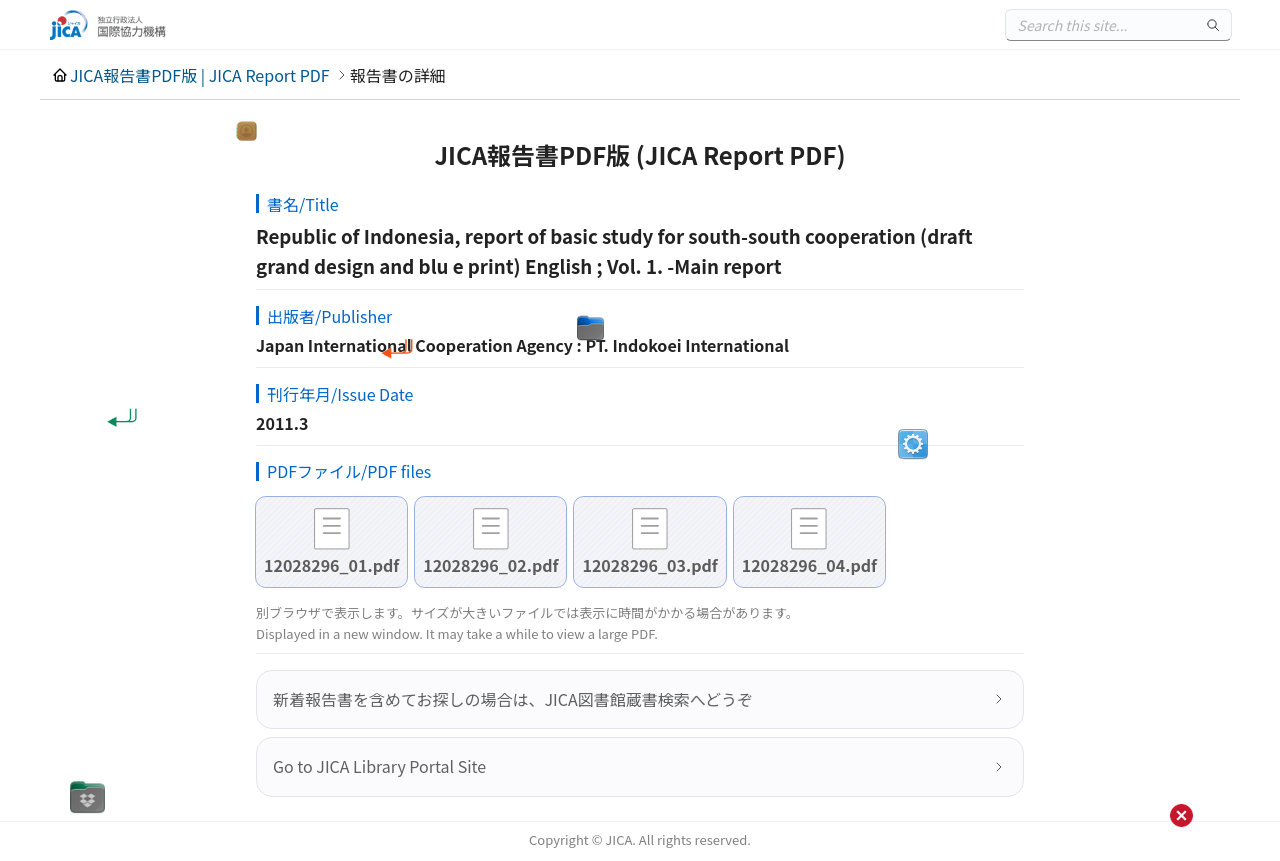 The image size is (1280, 861). Describe the element at coordinates (87, 796) in the screenshot. I see `open your dropbox synced folder` at that location.